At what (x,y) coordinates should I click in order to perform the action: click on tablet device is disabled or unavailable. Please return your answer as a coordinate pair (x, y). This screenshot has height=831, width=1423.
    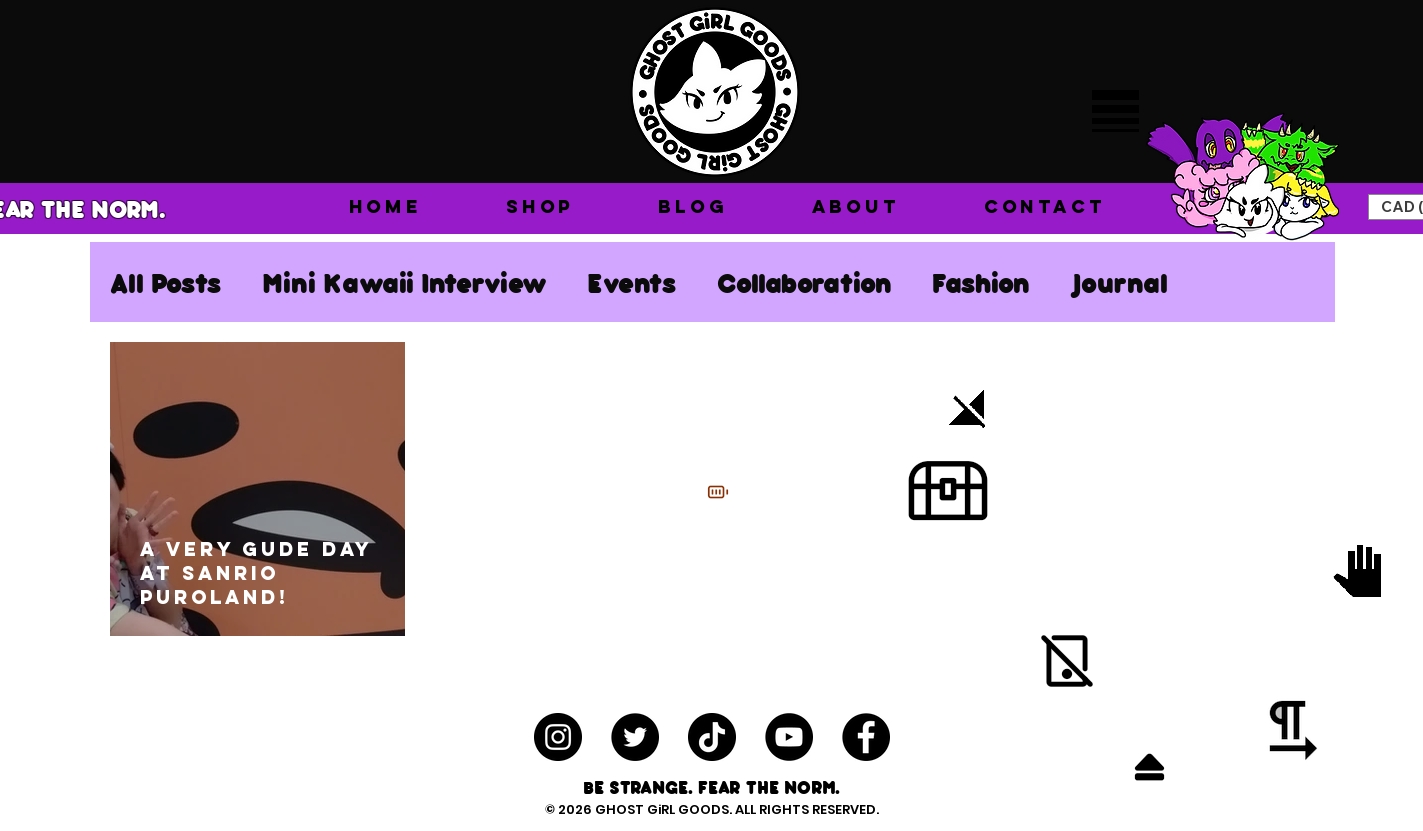
    Looking at the image, I should click on (1067, 661).